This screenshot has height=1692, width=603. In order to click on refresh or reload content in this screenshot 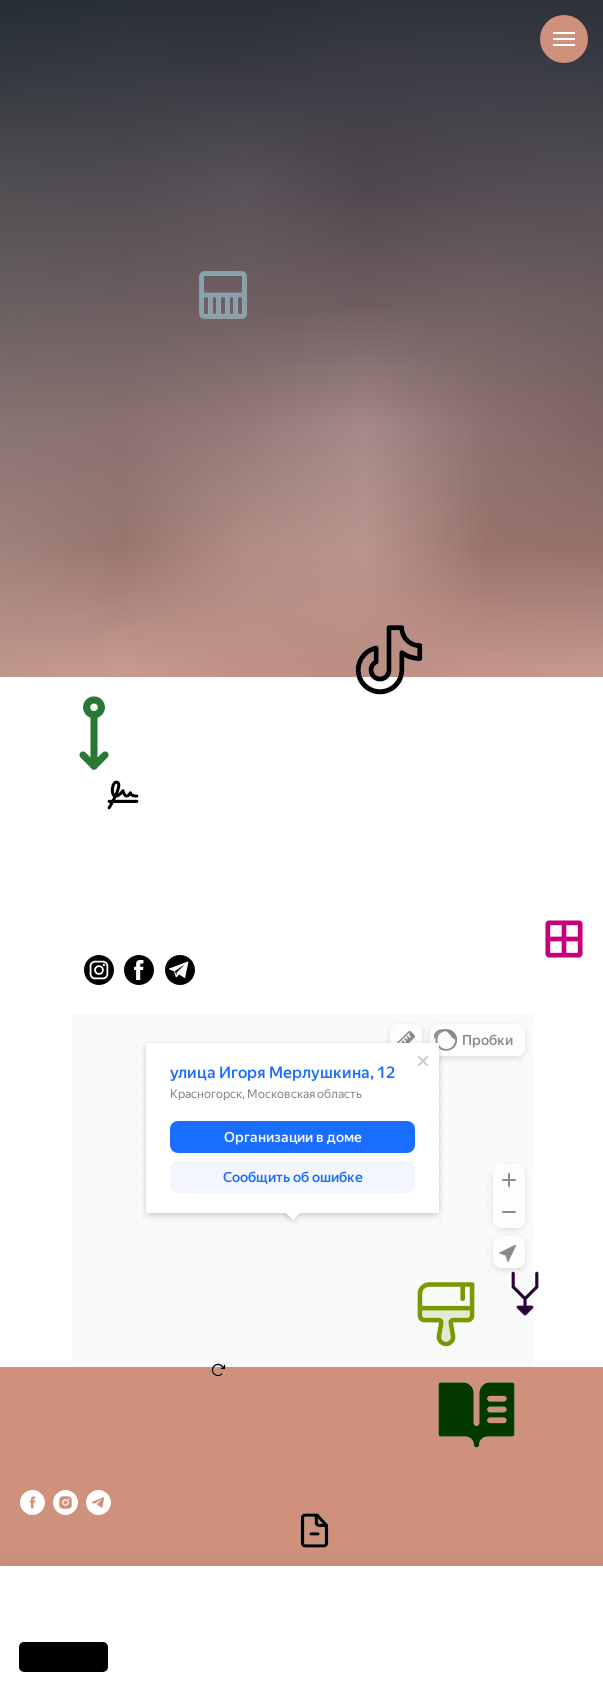, I will do `click(218, 1370)`.